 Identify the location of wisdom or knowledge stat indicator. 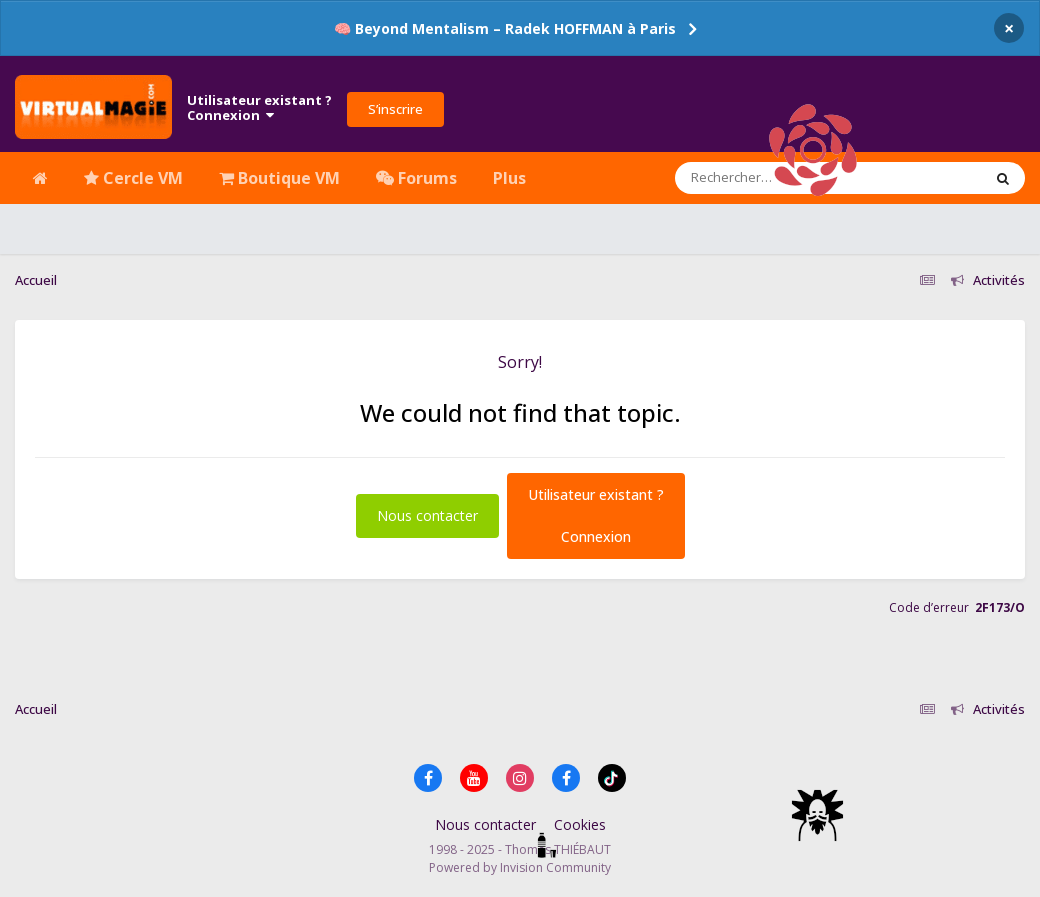
(817, 815).